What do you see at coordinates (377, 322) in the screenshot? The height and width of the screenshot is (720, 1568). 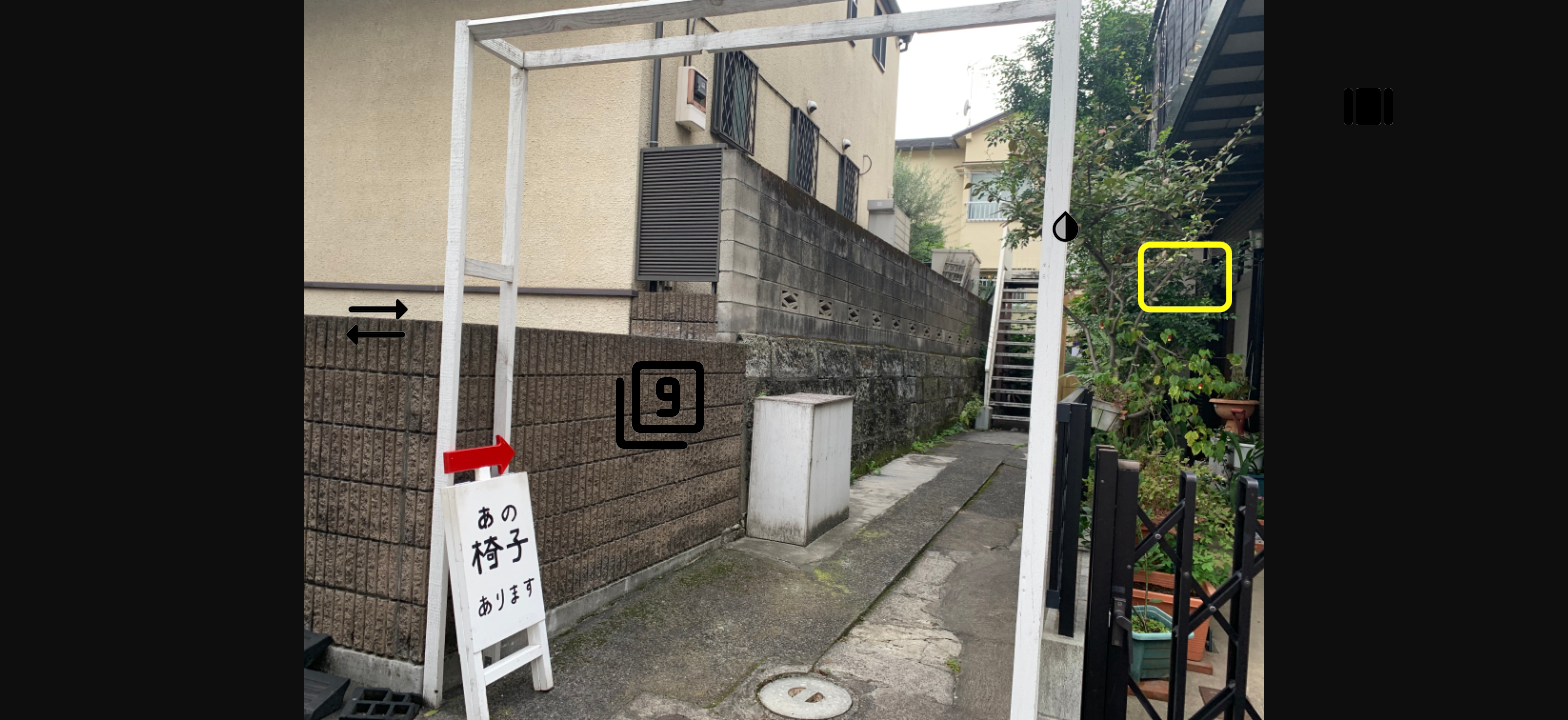 I see `sync data between devices or accounts` at bounding box center [377, 322].